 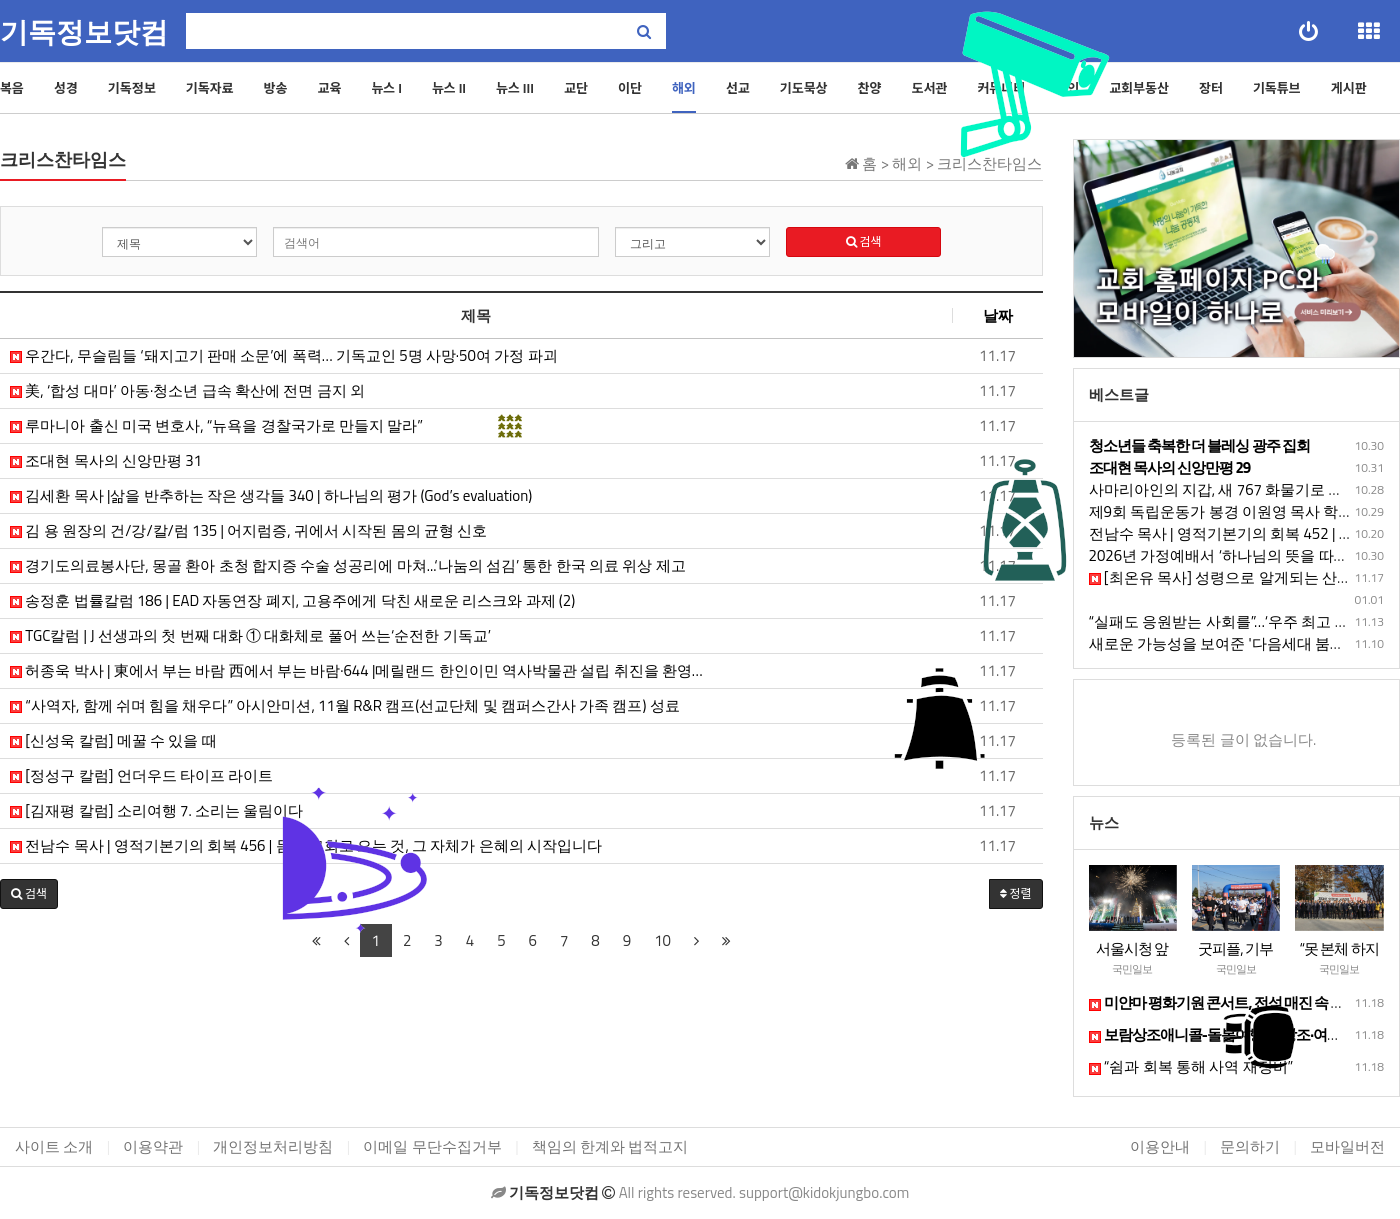 What do you see at coordinates (1025, 520) in the screenshot?
I see `toggle light or dark mode` at bounding box center [1025, 520].